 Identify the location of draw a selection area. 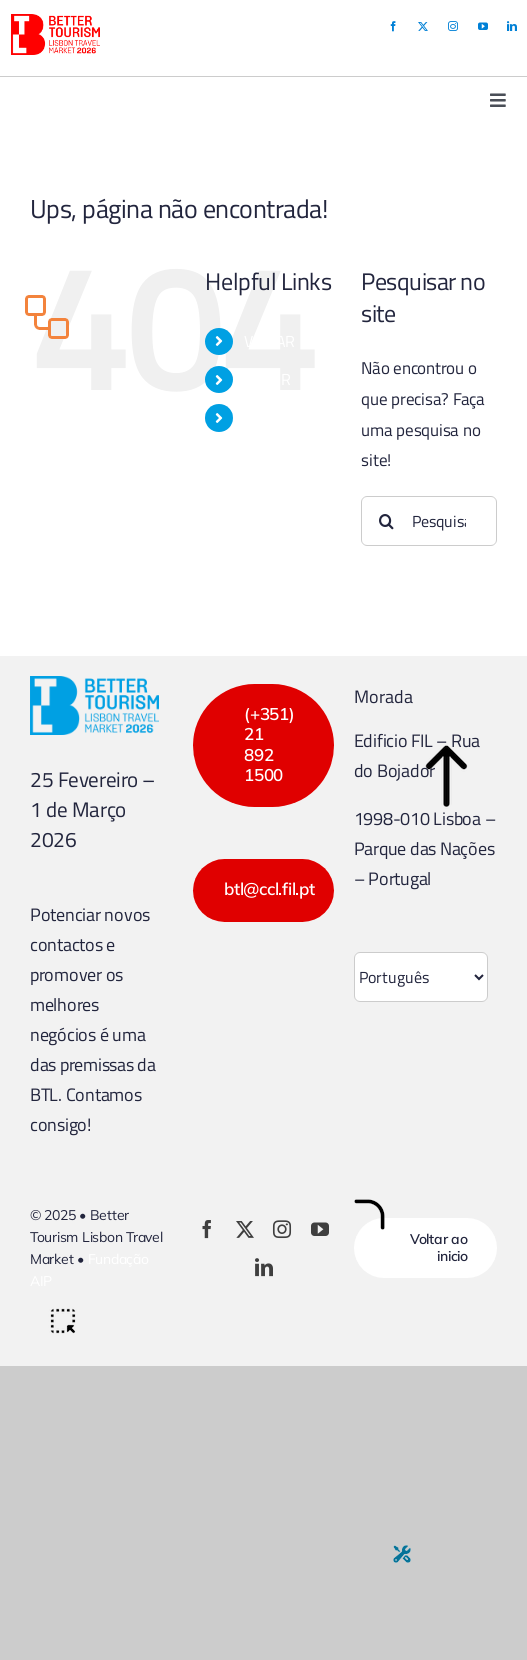
(63, 1321).